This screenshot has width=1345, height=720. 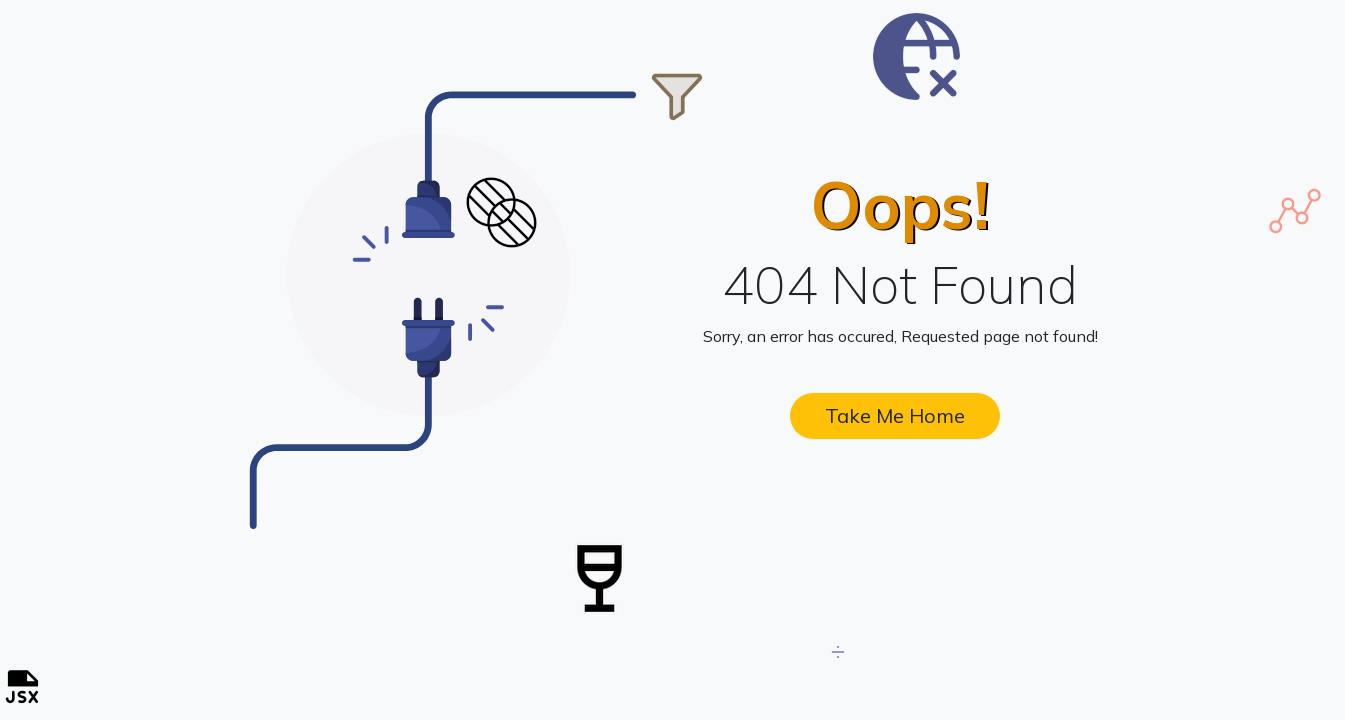 What do you see at coordinates (501, 212) in the screenshot?
I see `merge or combine selected layers` at bounding box center [501, 212].